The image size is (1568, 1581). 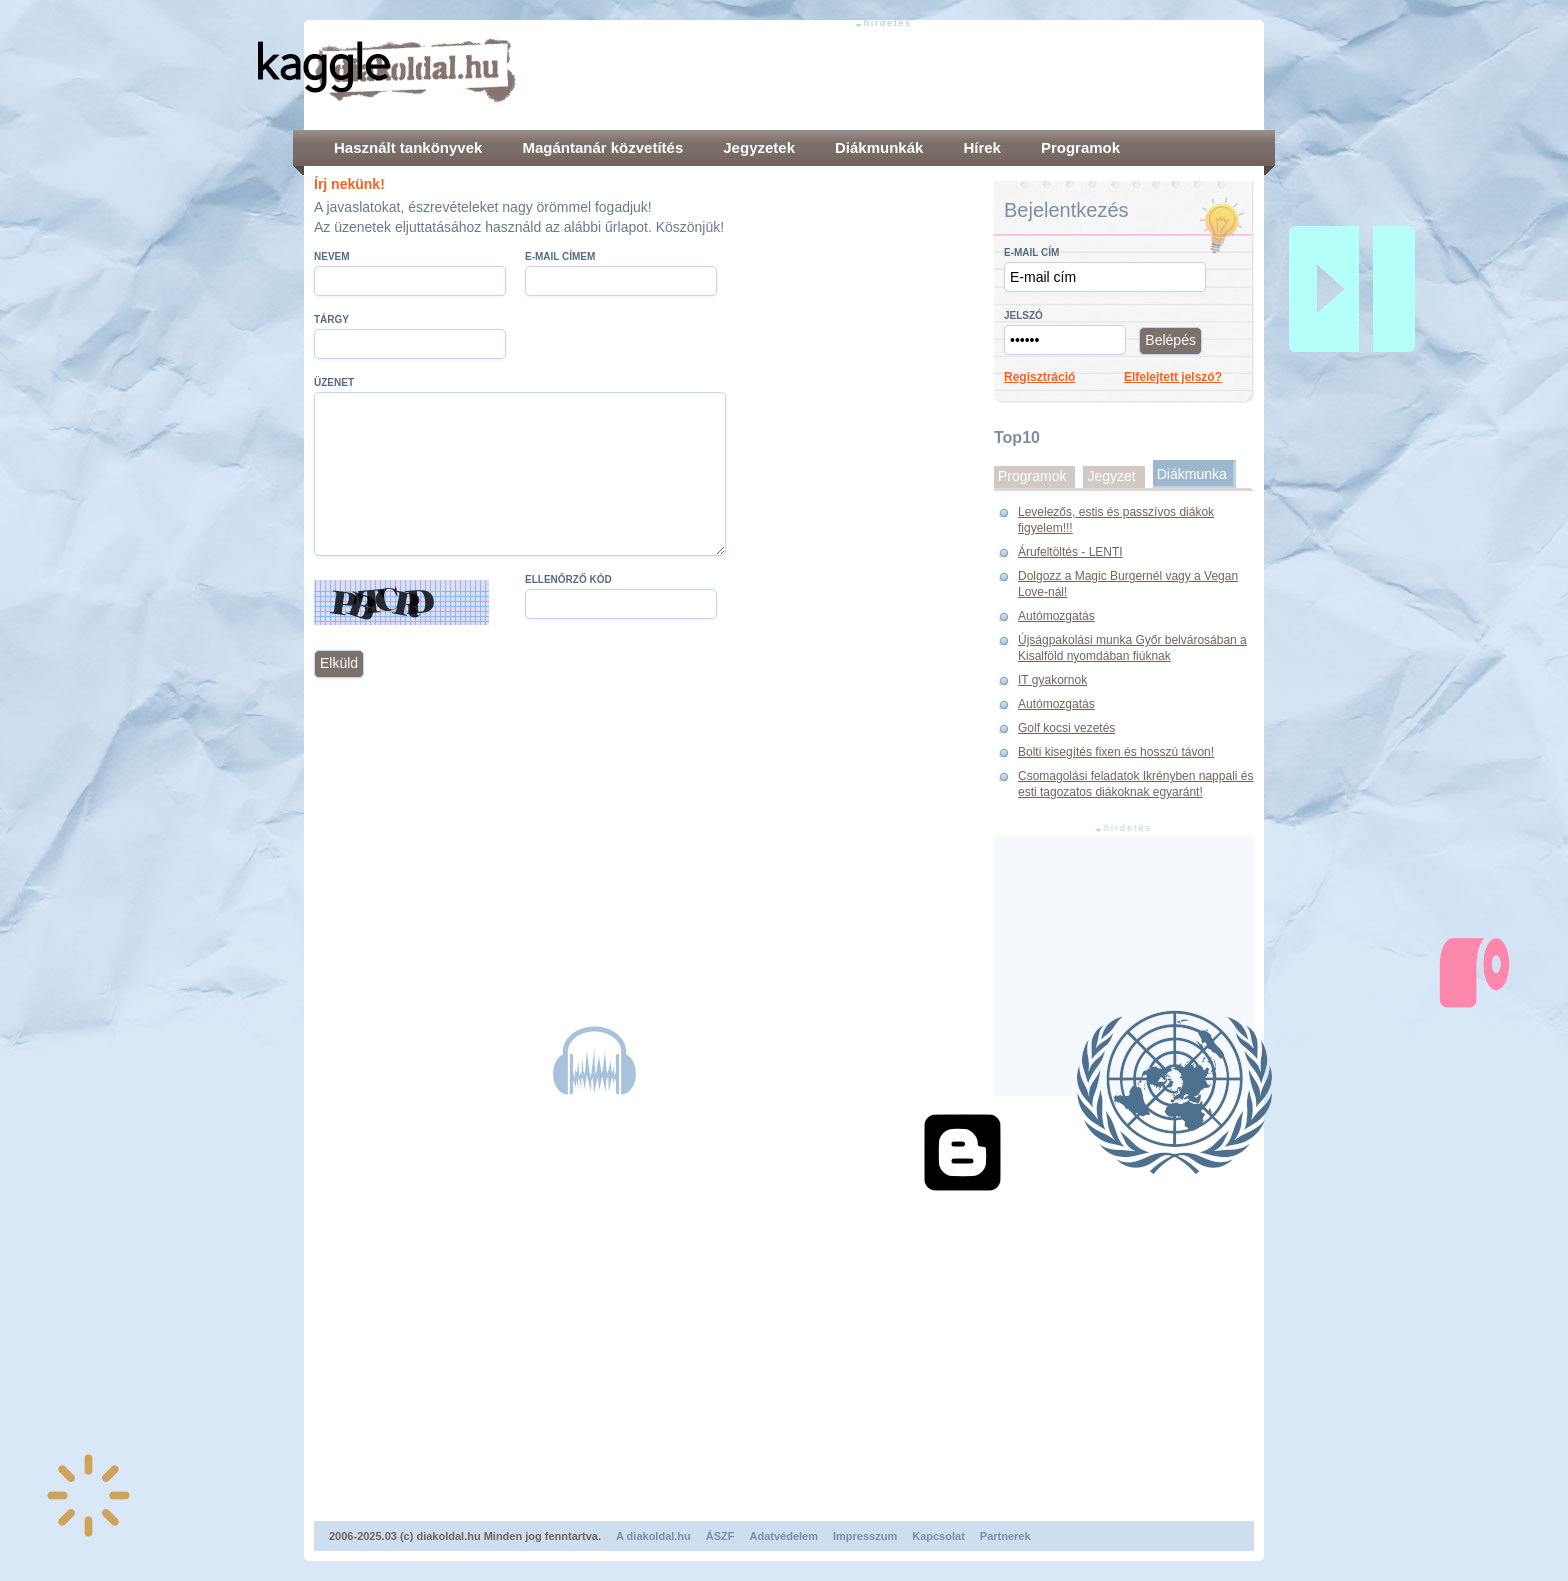 I want to click on expand the sidebar panel, so click(x=1352, y=289).